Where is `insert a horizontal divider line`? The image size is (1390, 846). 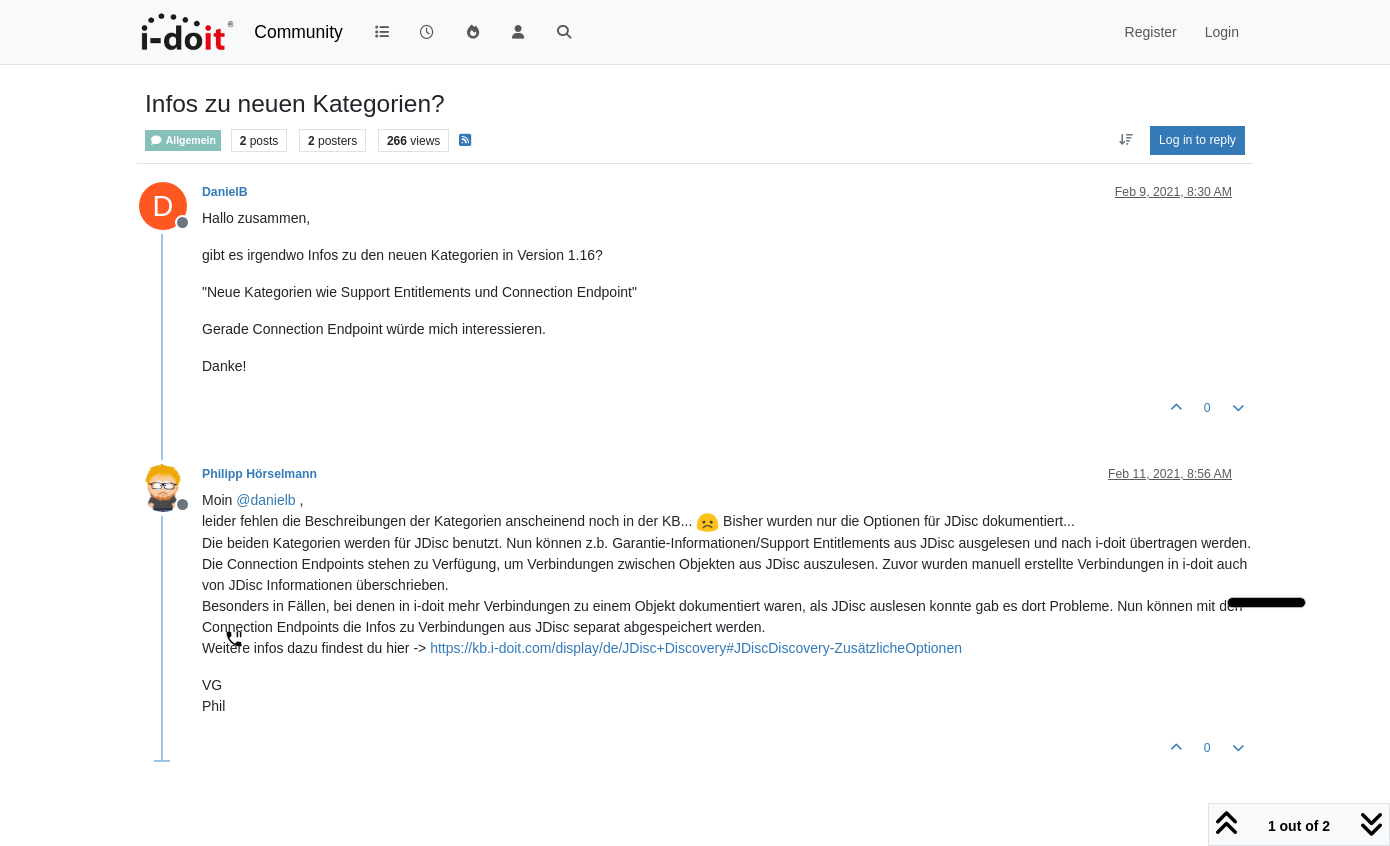
insert a horizontal divider line is located at coordinates (1266, 602).